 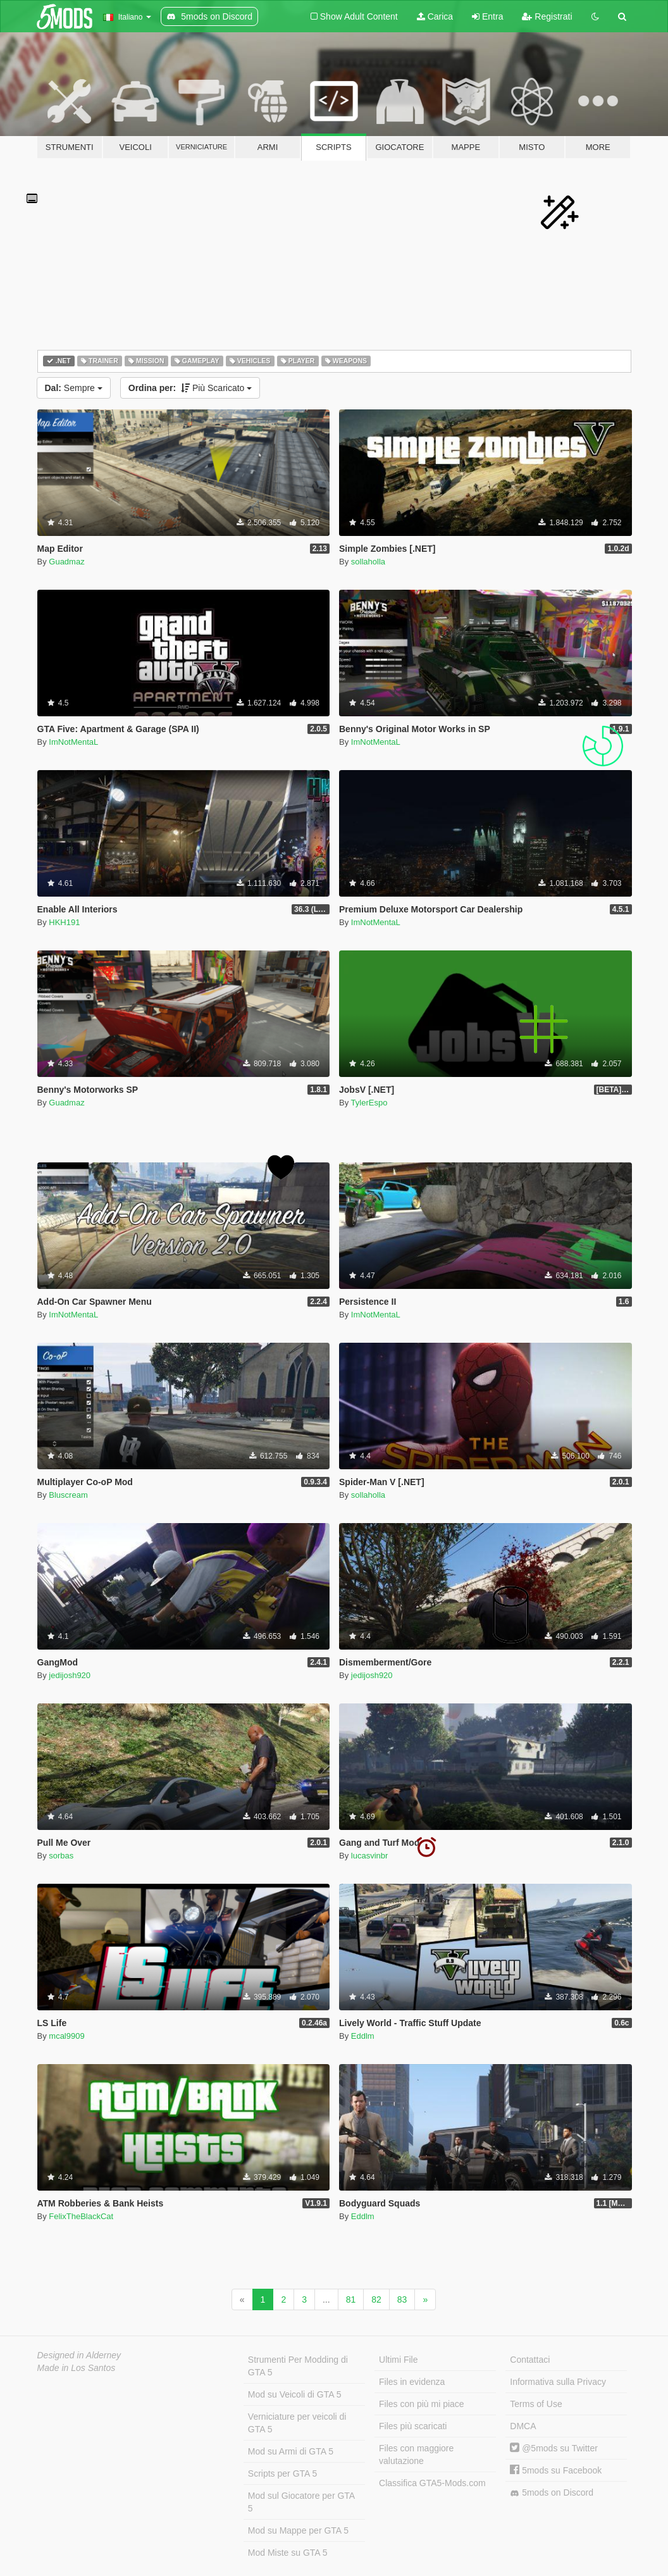 I want to click on represents a database or data storage, so click(x=510, y=1614).